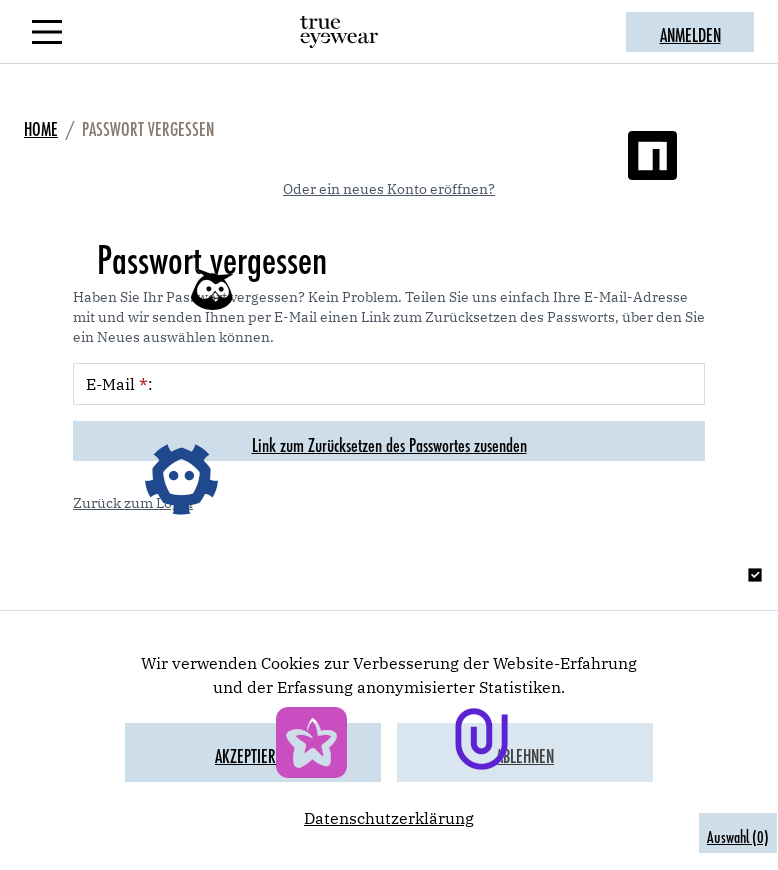  I want to click on indicates a selected or completed item, so click(755, 575).